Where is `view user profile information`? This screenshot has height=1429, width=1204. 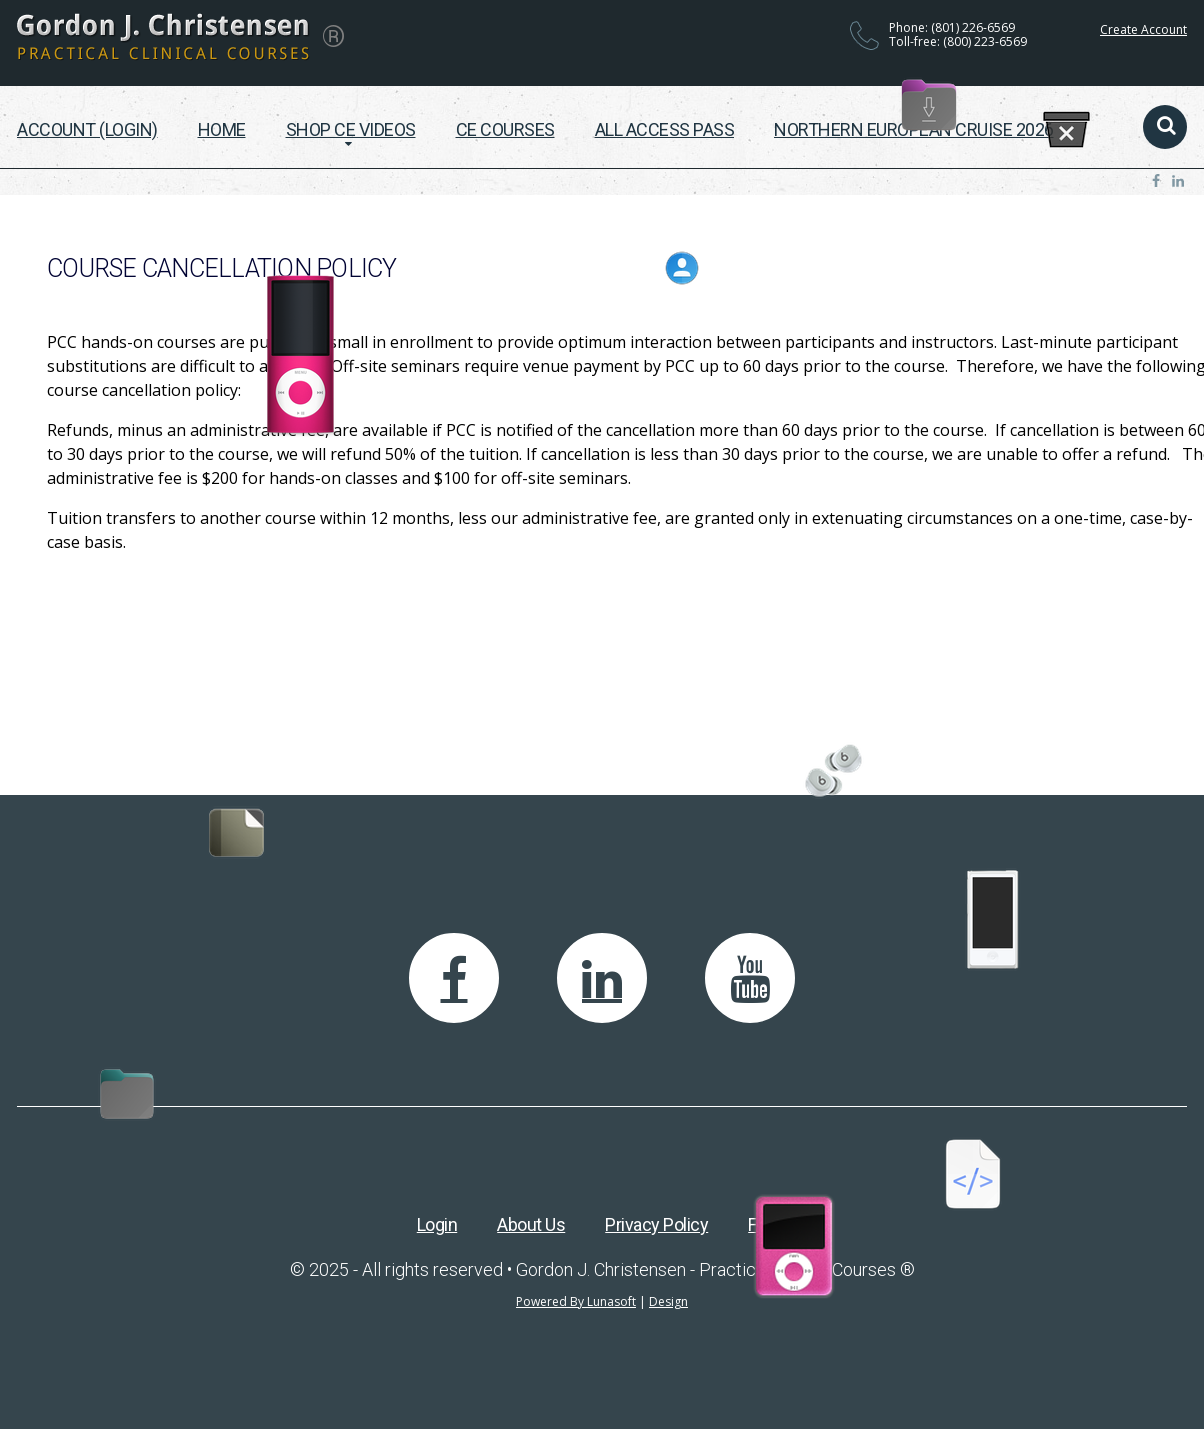 view user profile information is located at coordinates (682, 268).